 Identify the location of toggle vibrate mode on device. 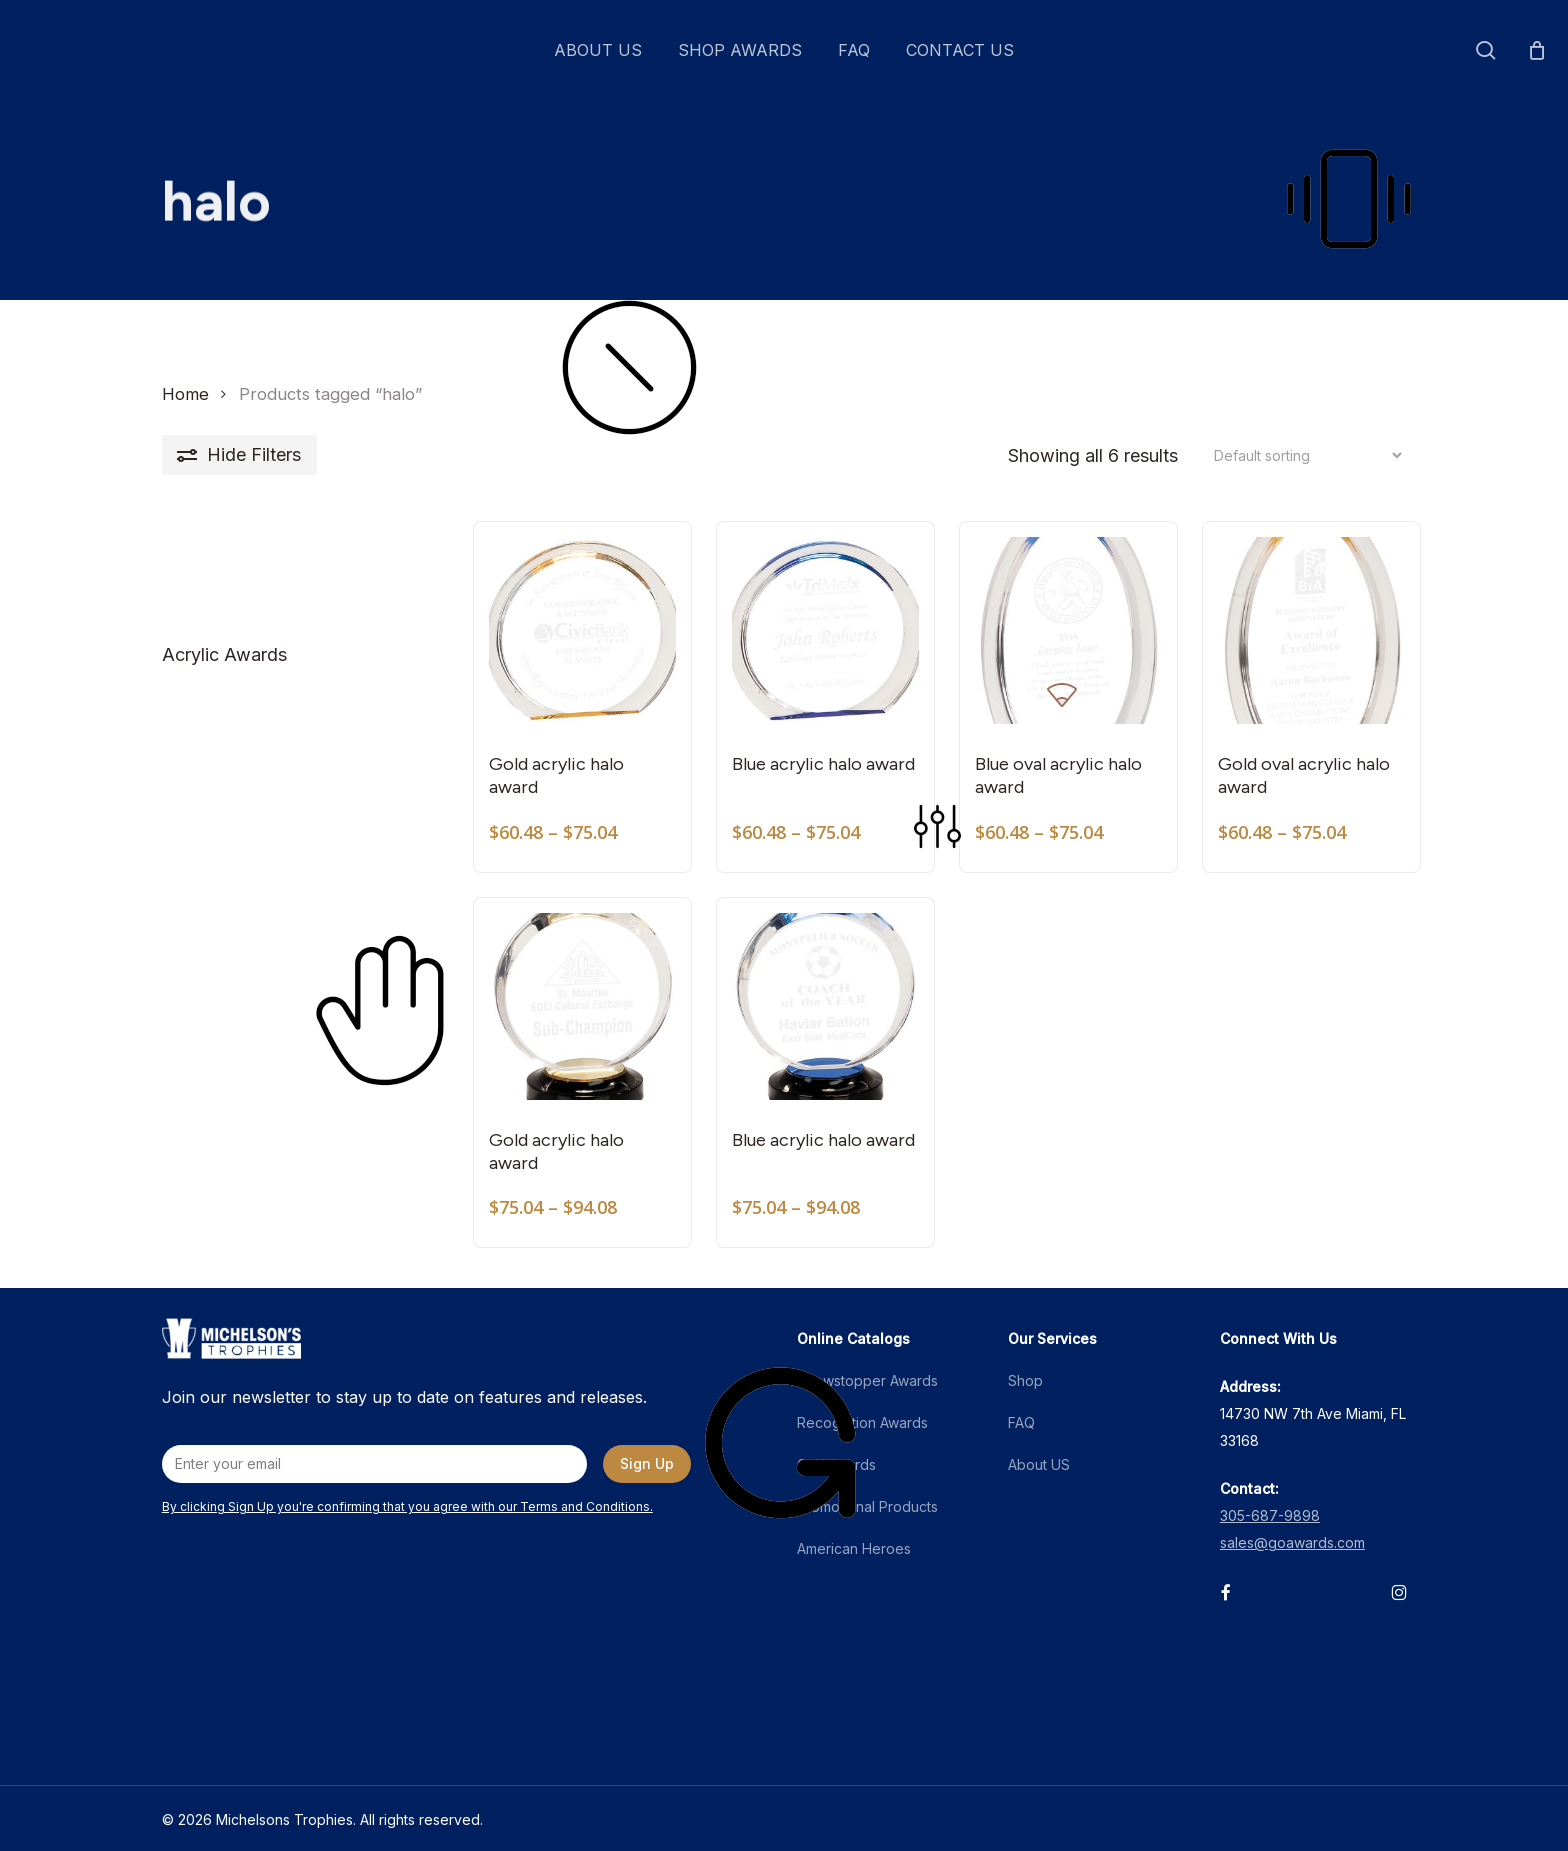
(1349, 199).